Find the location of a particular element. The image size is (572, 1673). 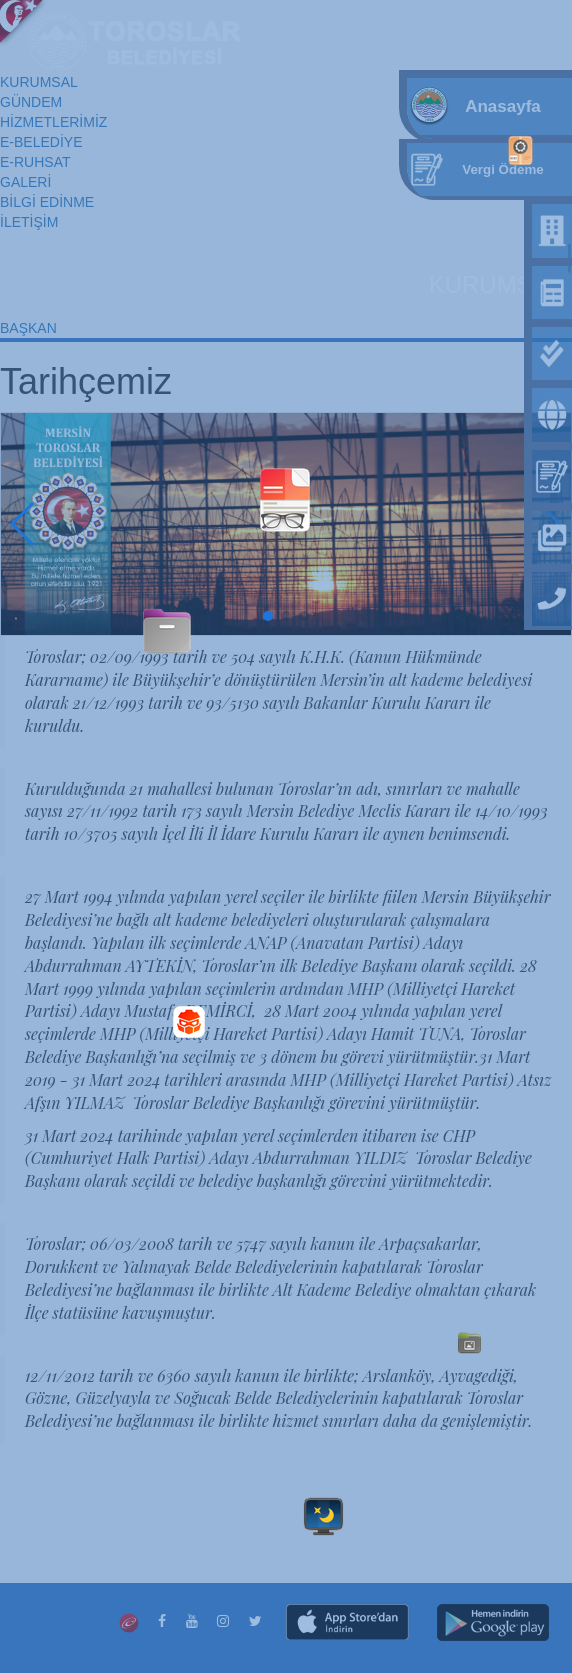

access screensaver settings is located at coordinates (323, 1516).